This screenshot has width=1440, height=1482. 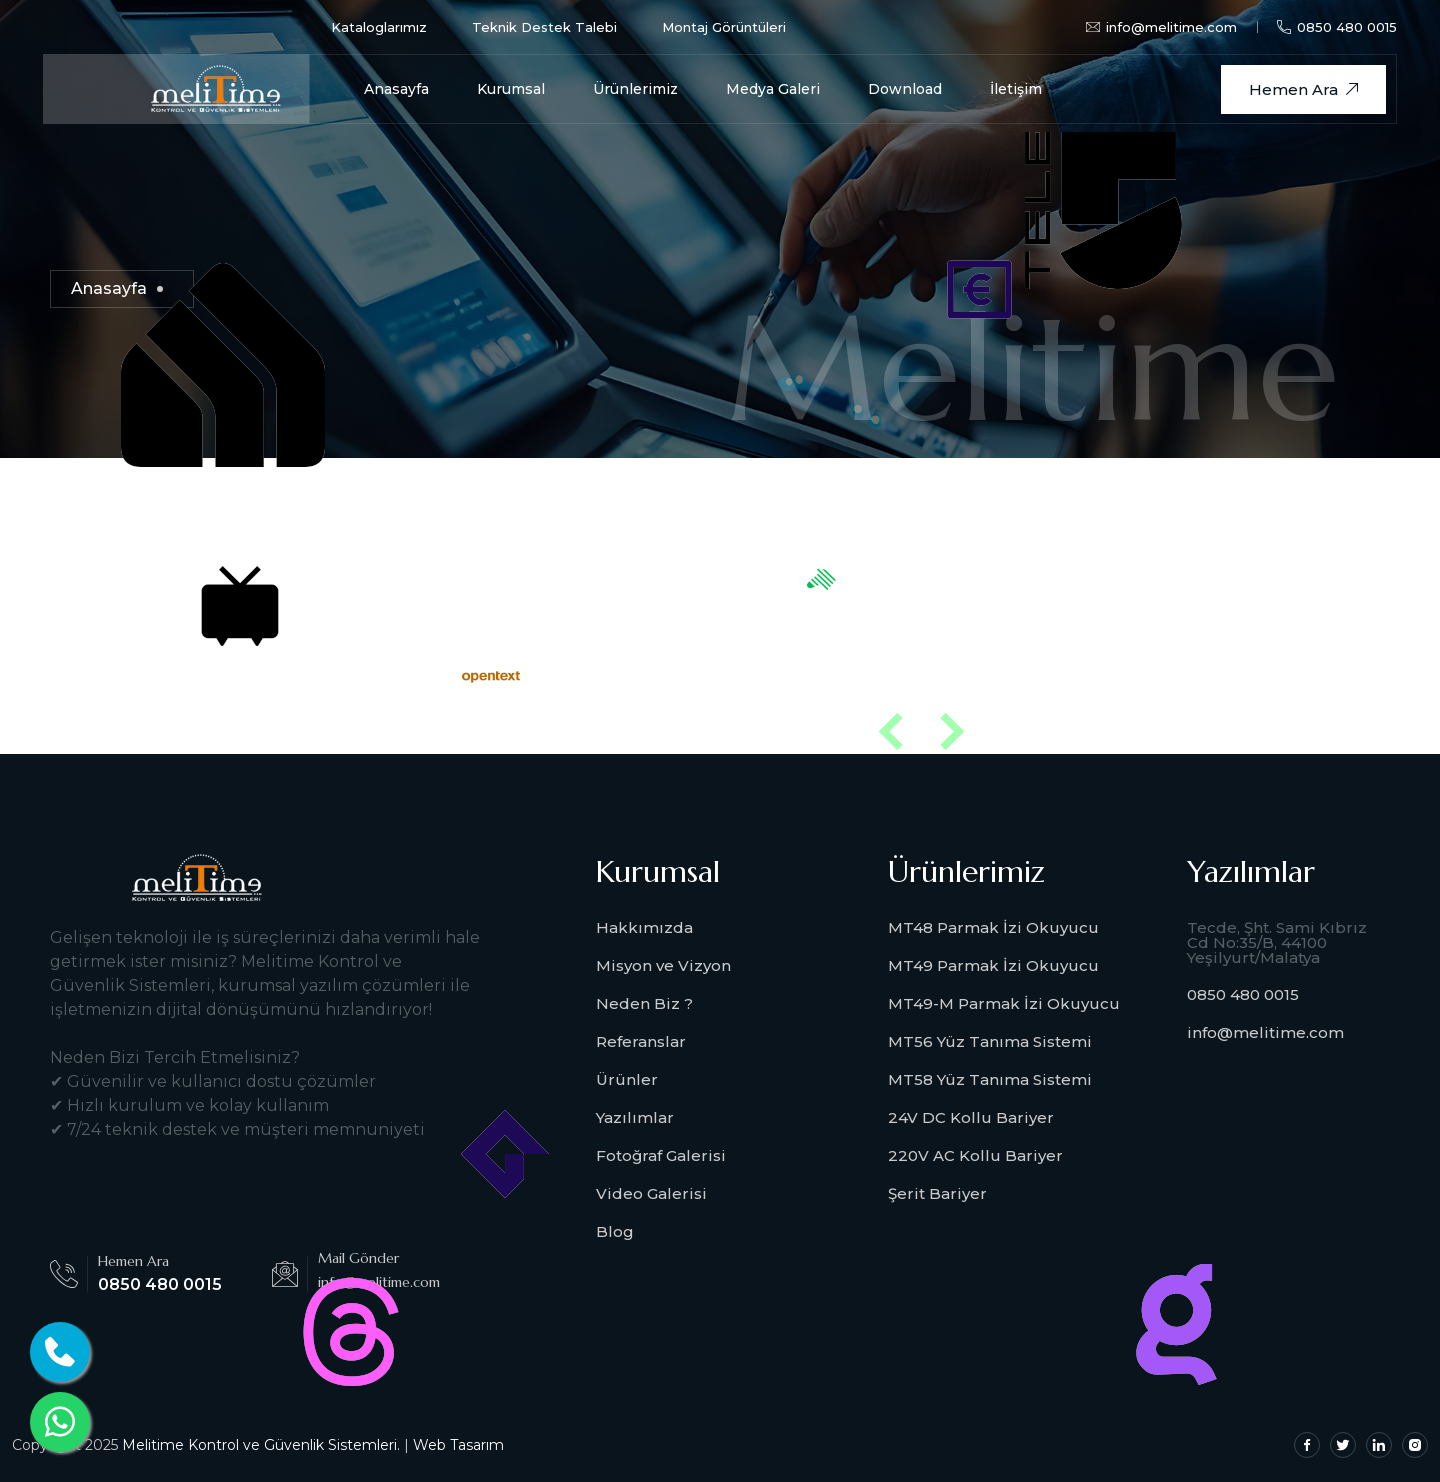 What do you see at coordinates (491, 677) in the screenshot?
I see `OpenText company logo` at bounding box center [491, 677].